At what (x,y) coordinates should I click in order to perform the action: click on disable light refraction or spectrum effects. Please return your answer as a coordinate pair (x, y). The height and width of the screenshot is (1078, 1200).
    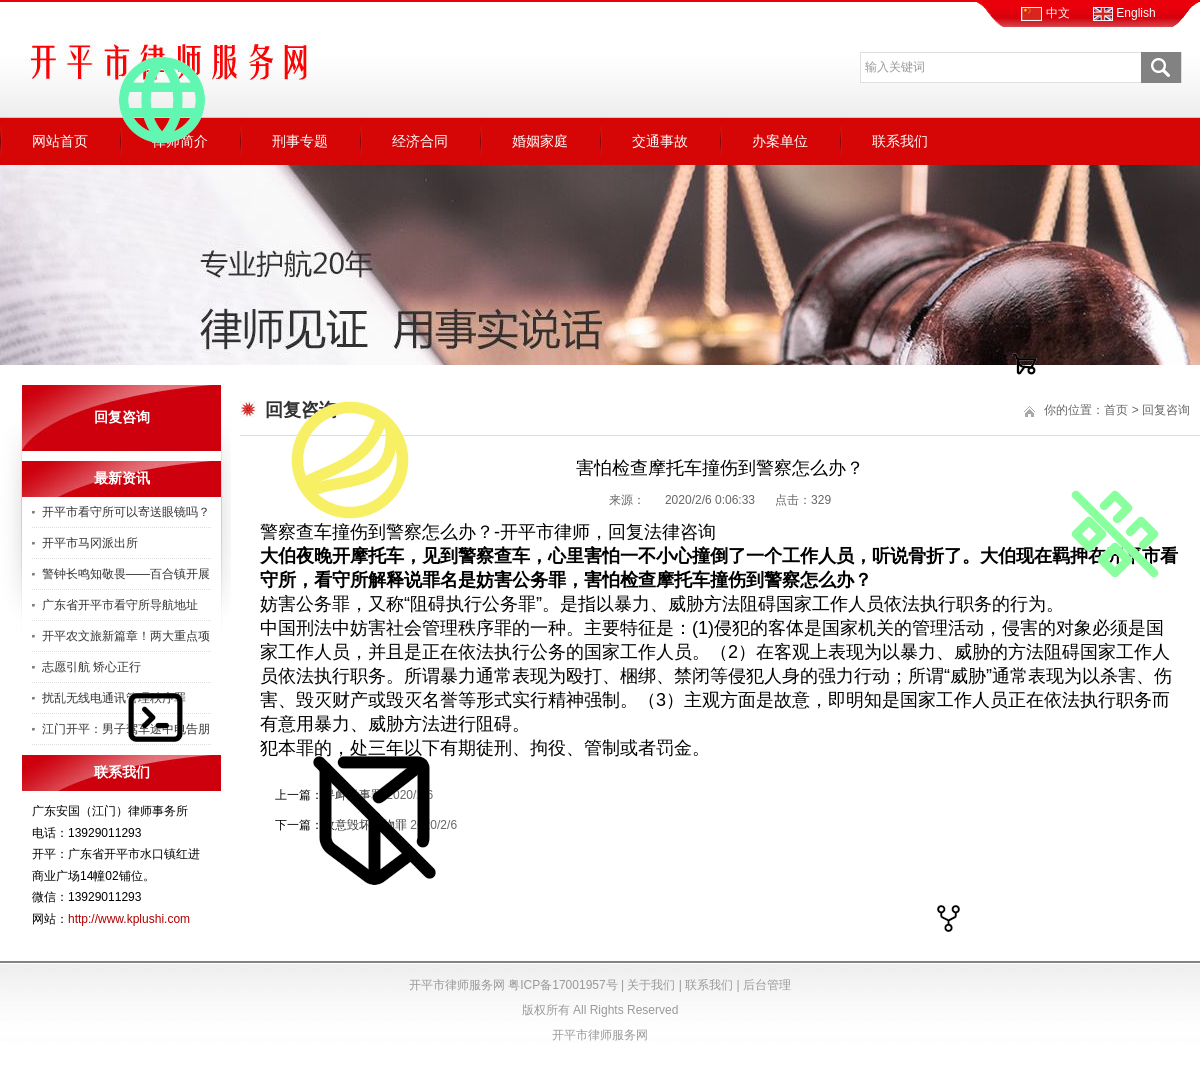
    Looking at the image, I should click on (374, 817).